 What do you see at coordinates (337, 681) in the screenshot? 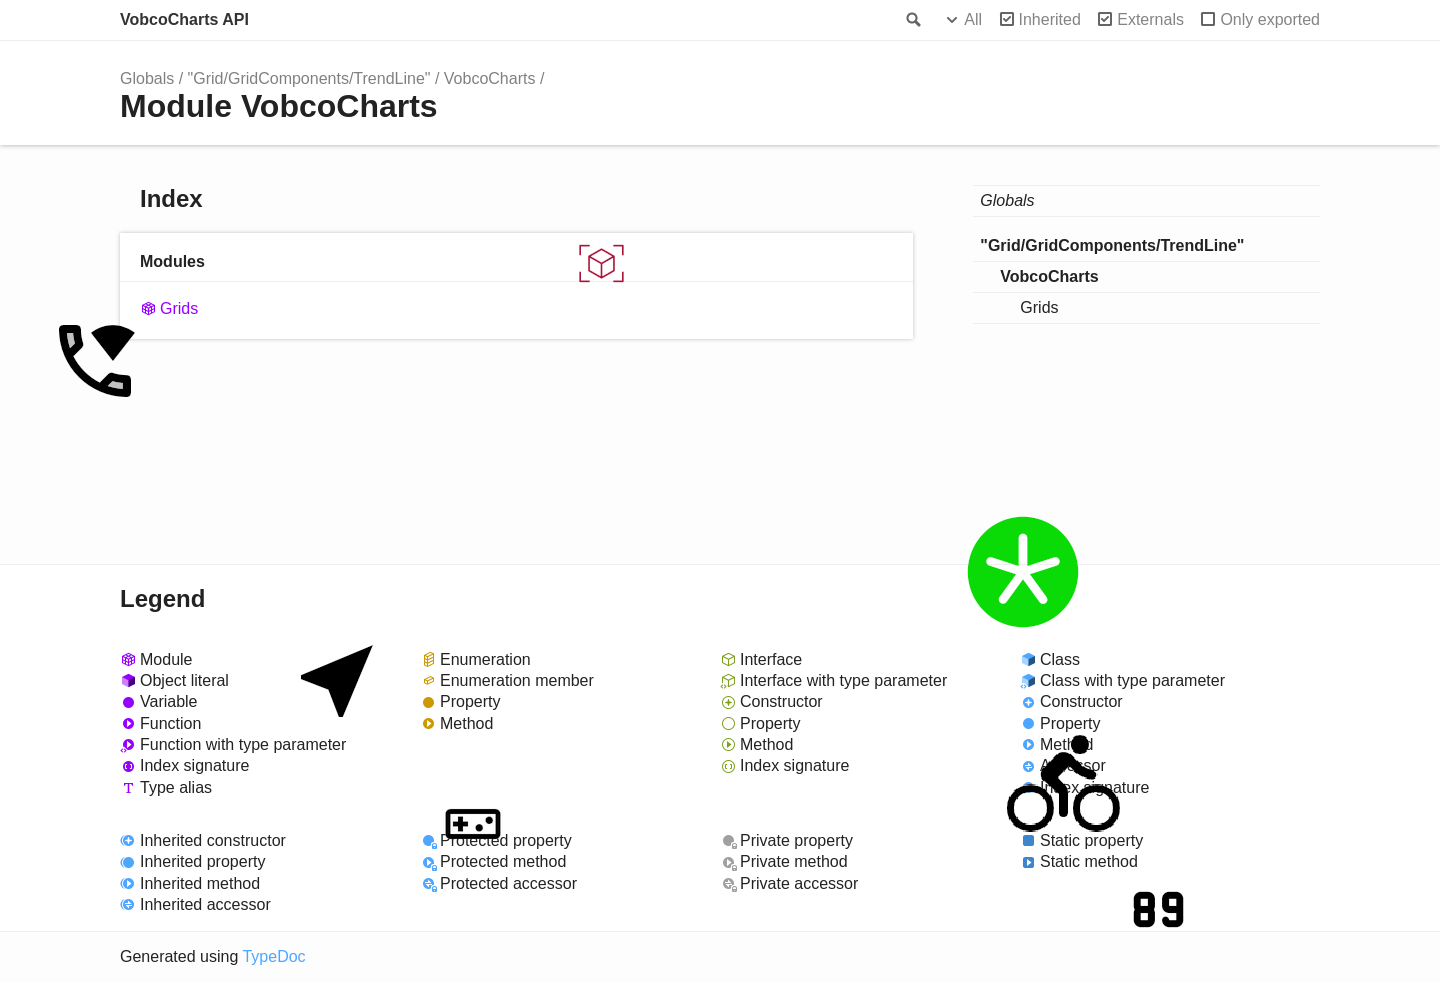
I see `access navigation or directions to current location` at bounding box center [337, 681].